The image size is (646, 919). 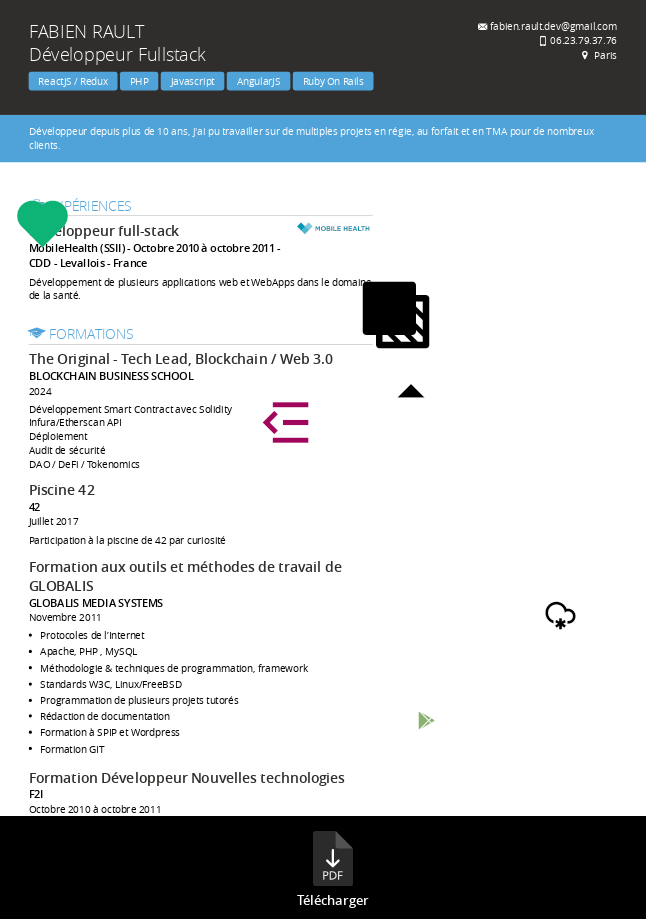 I want to click on collapse the sidebar menu, so click(x=285, y=422).